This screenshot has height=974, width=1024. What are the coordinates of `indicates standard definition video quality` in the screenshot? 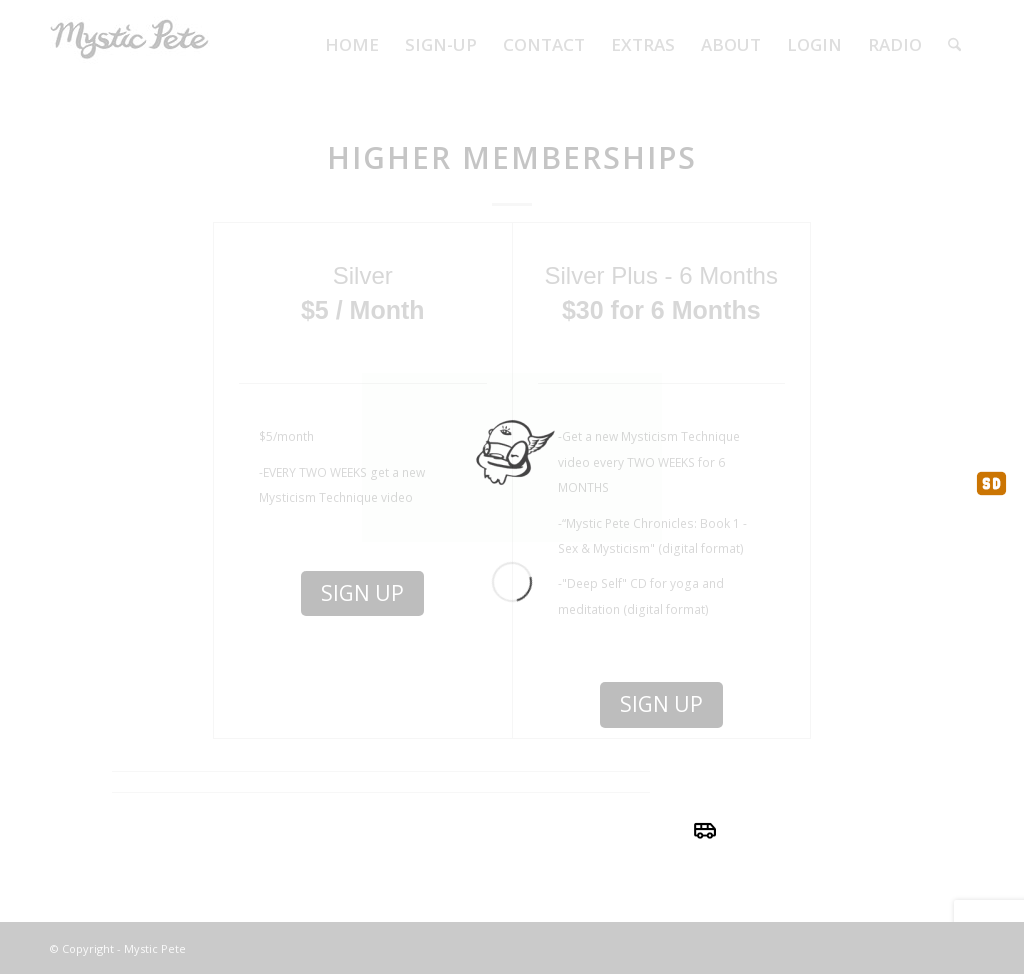 It's located at (991, 483).